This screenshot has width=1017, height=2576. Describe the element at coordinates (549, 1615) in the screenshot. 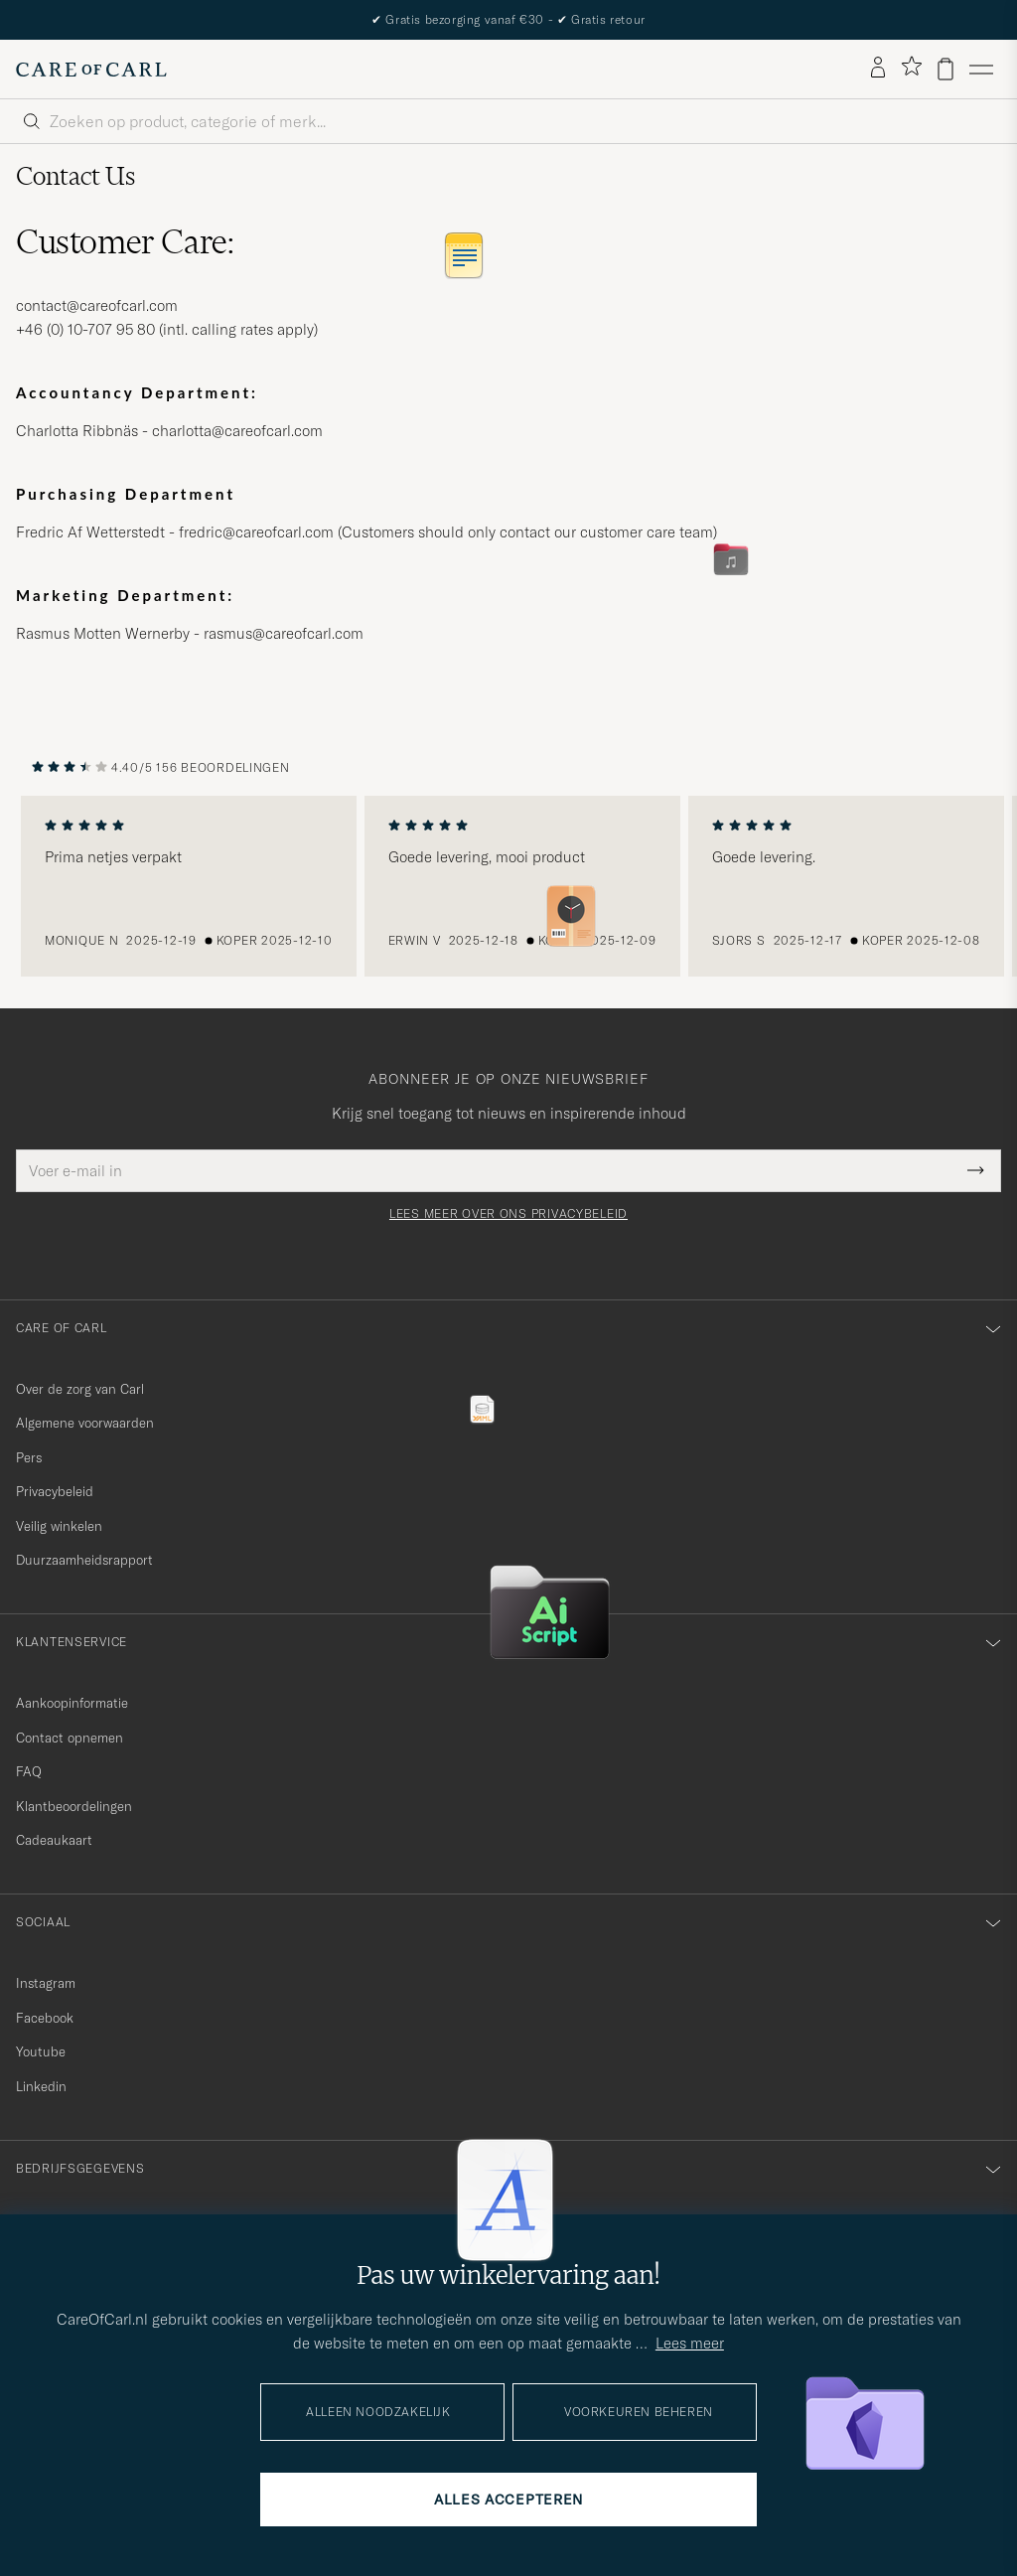

I see `open folder containing AI scripts` at that location.